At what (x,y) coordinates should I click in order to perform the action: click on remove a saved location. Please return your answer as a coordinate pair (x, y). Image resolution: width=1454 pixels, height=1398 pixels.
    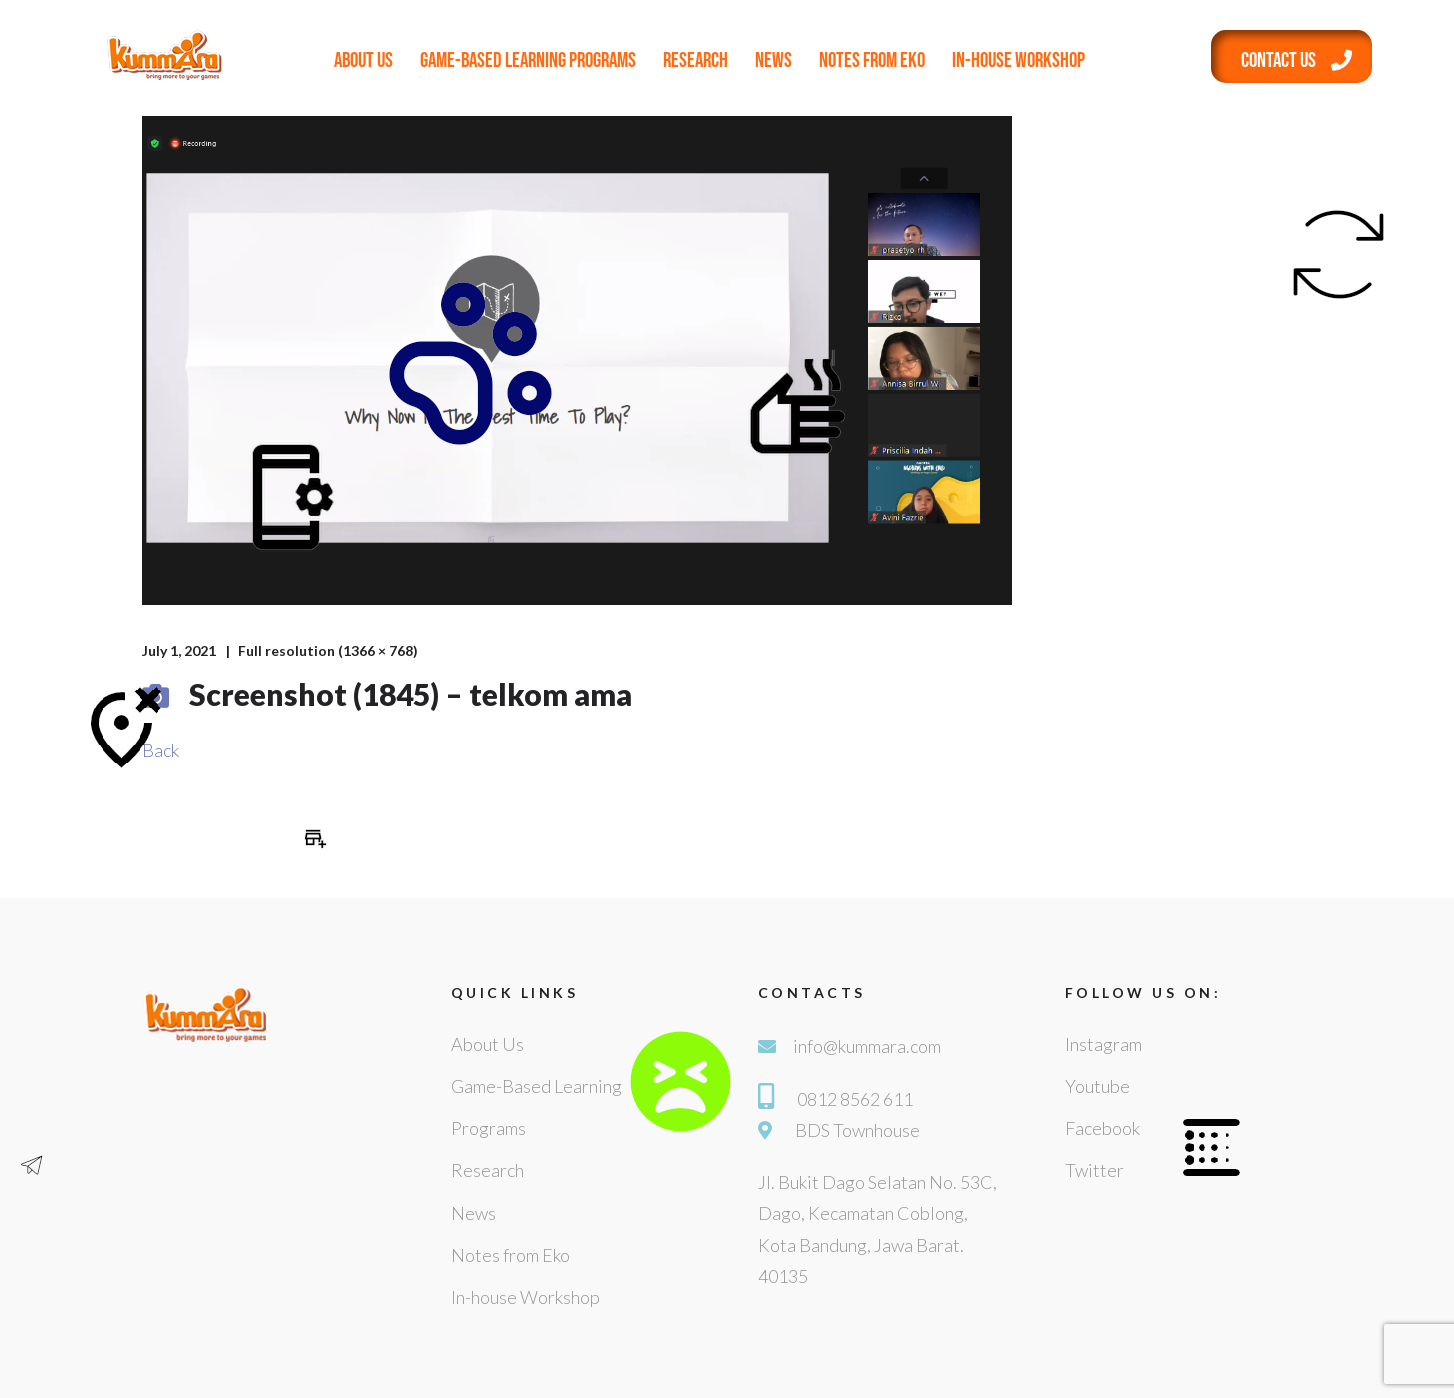
    Looking at the image, I should click on (121, 726).